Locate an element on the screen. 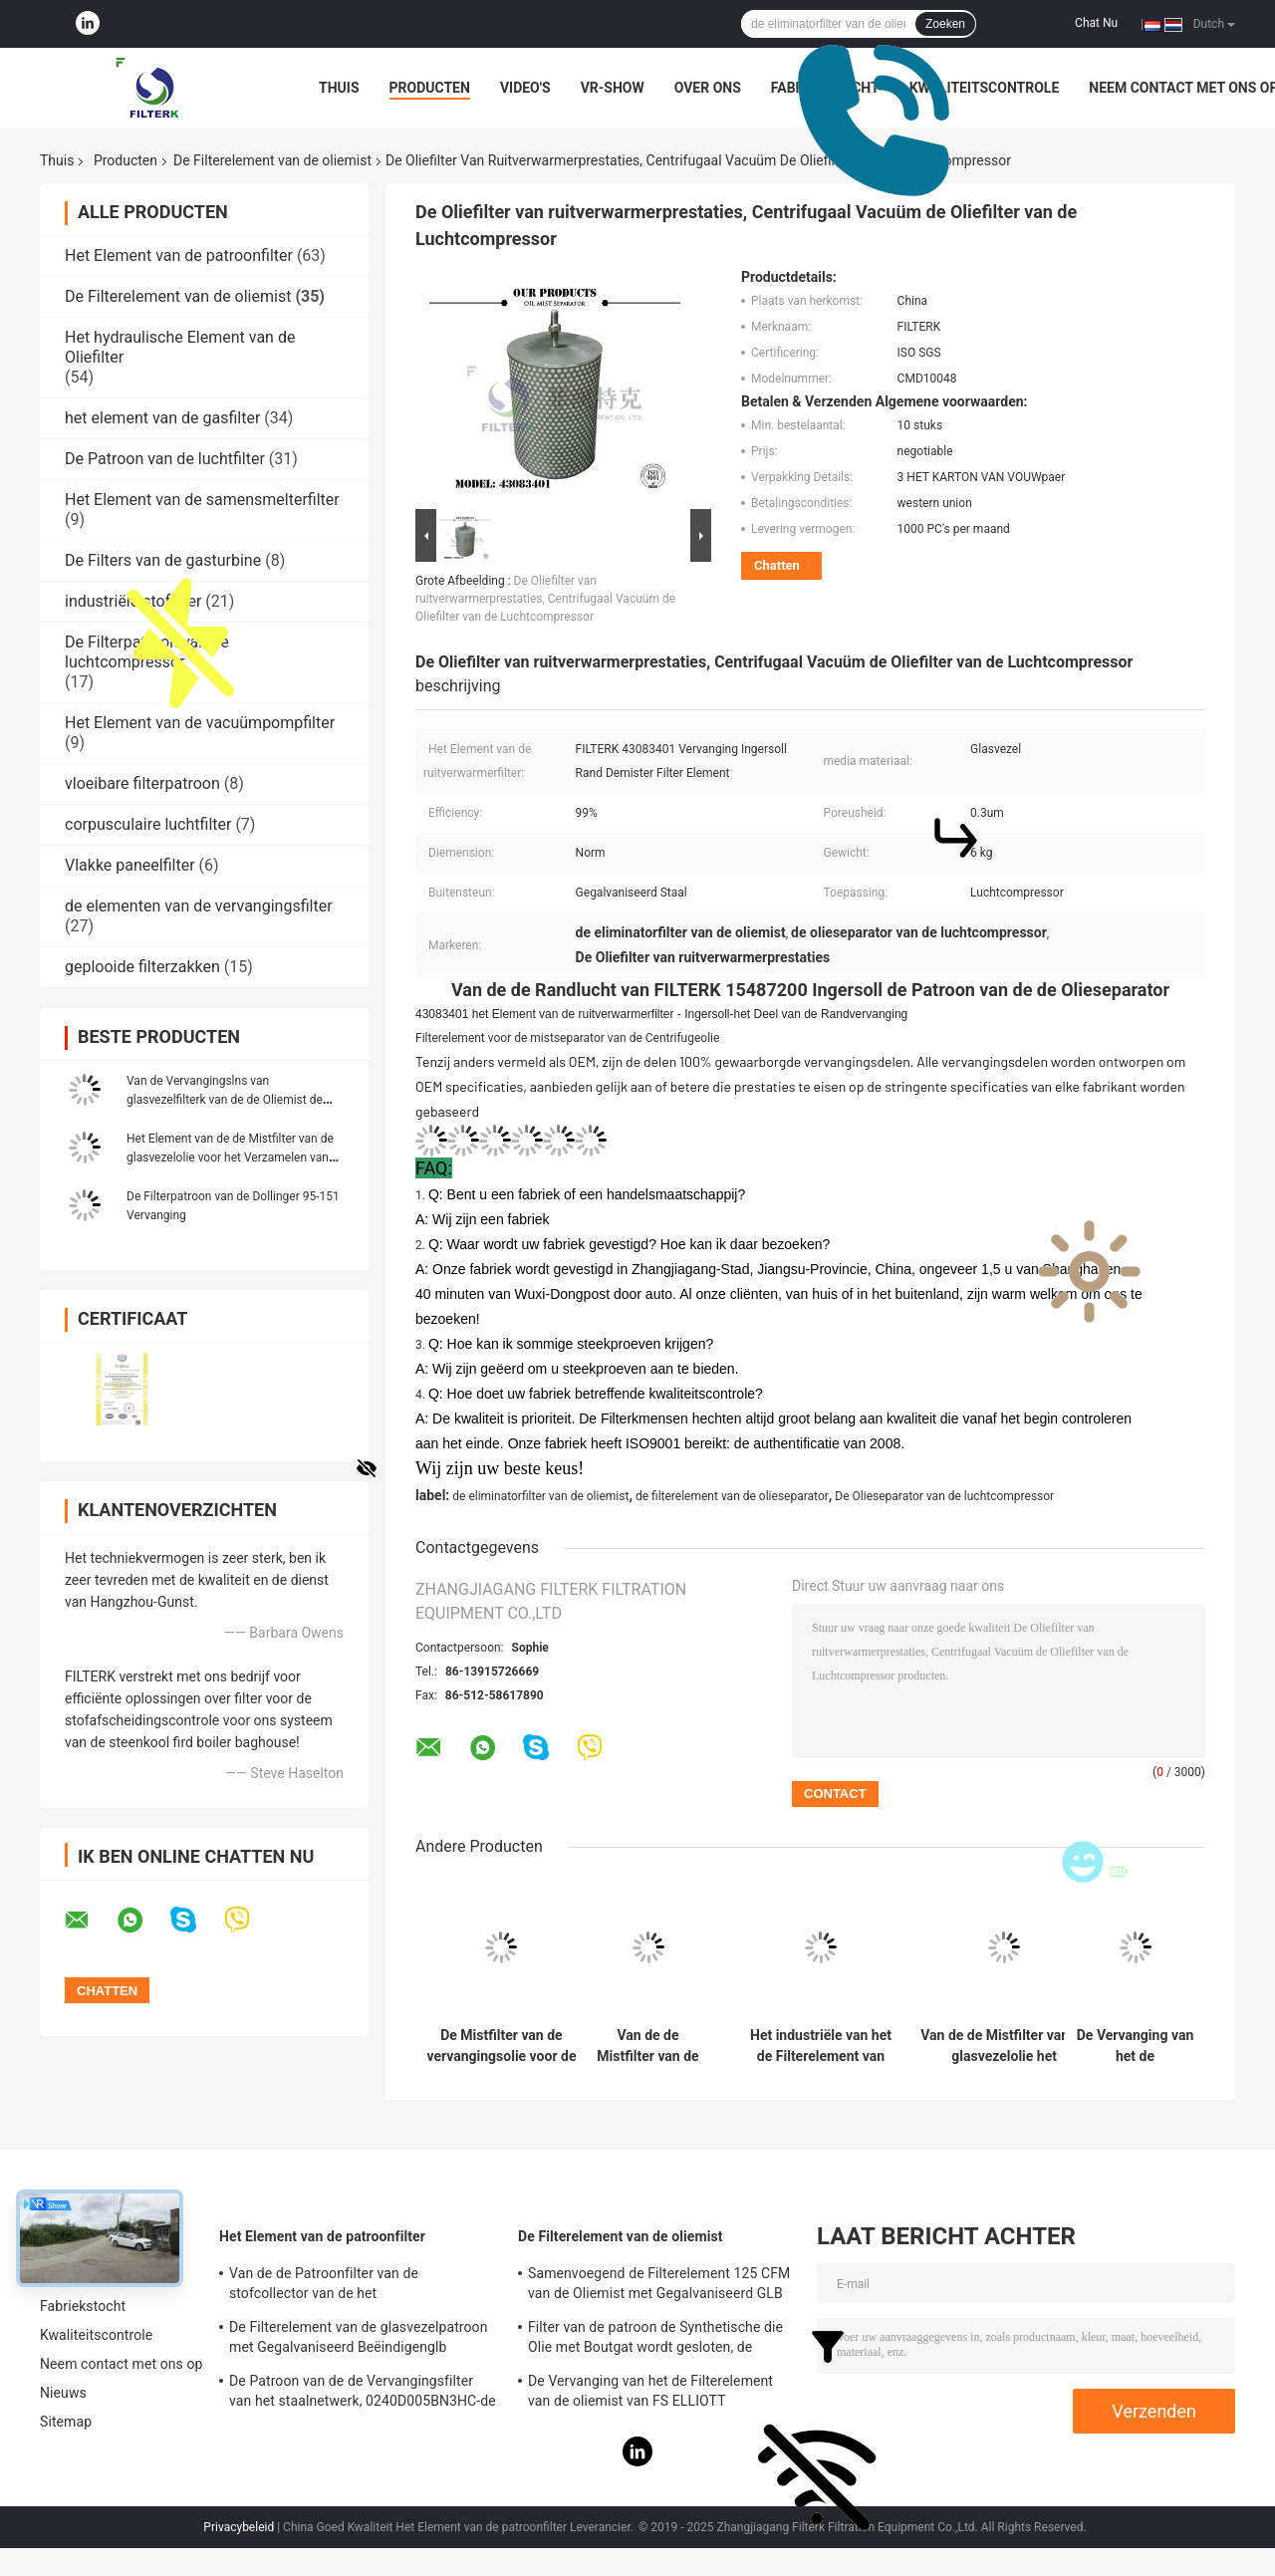  disable camera flash is located at coordinates (180, 643).